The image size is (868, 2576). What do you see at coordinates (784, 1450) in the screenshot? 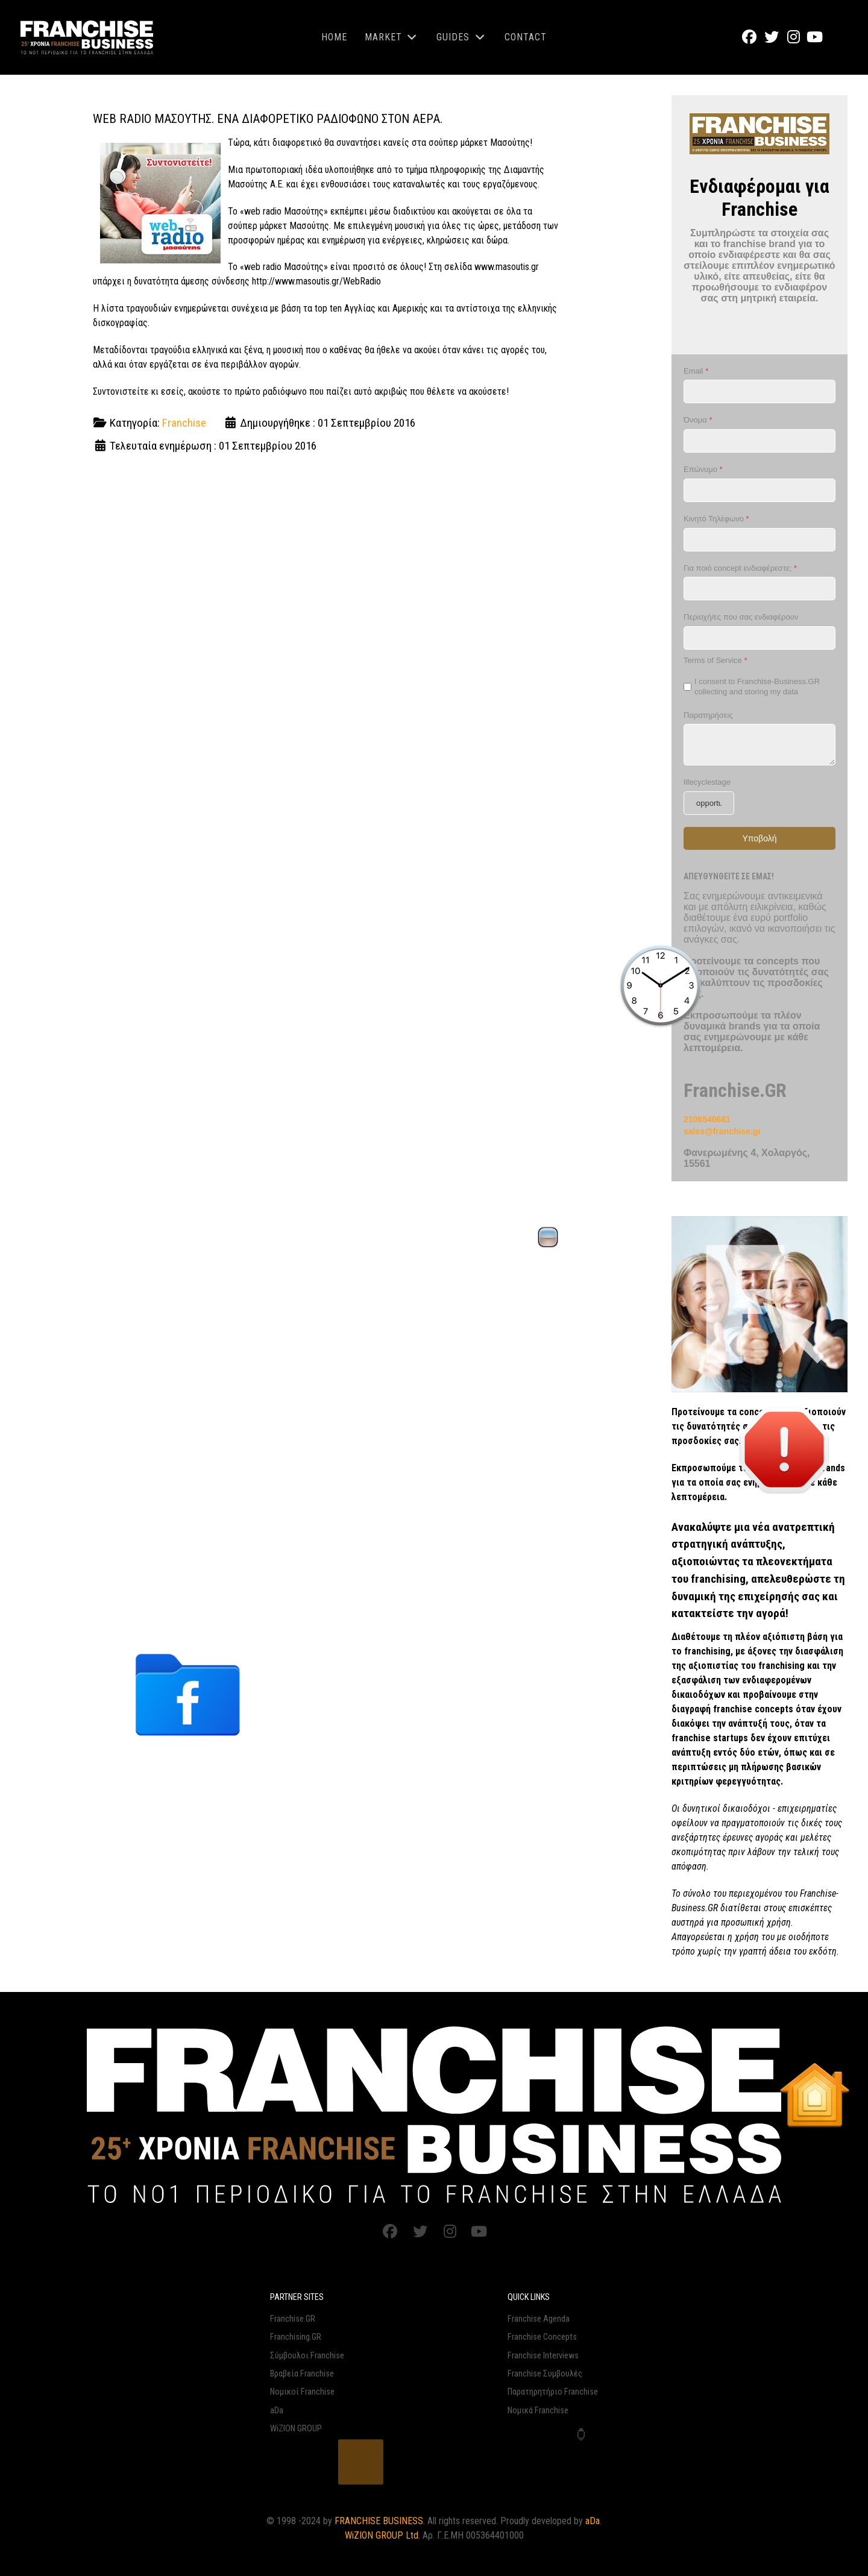
I see `indicates a critical error or warning that requires attention` at bounding box center [784, 1450].